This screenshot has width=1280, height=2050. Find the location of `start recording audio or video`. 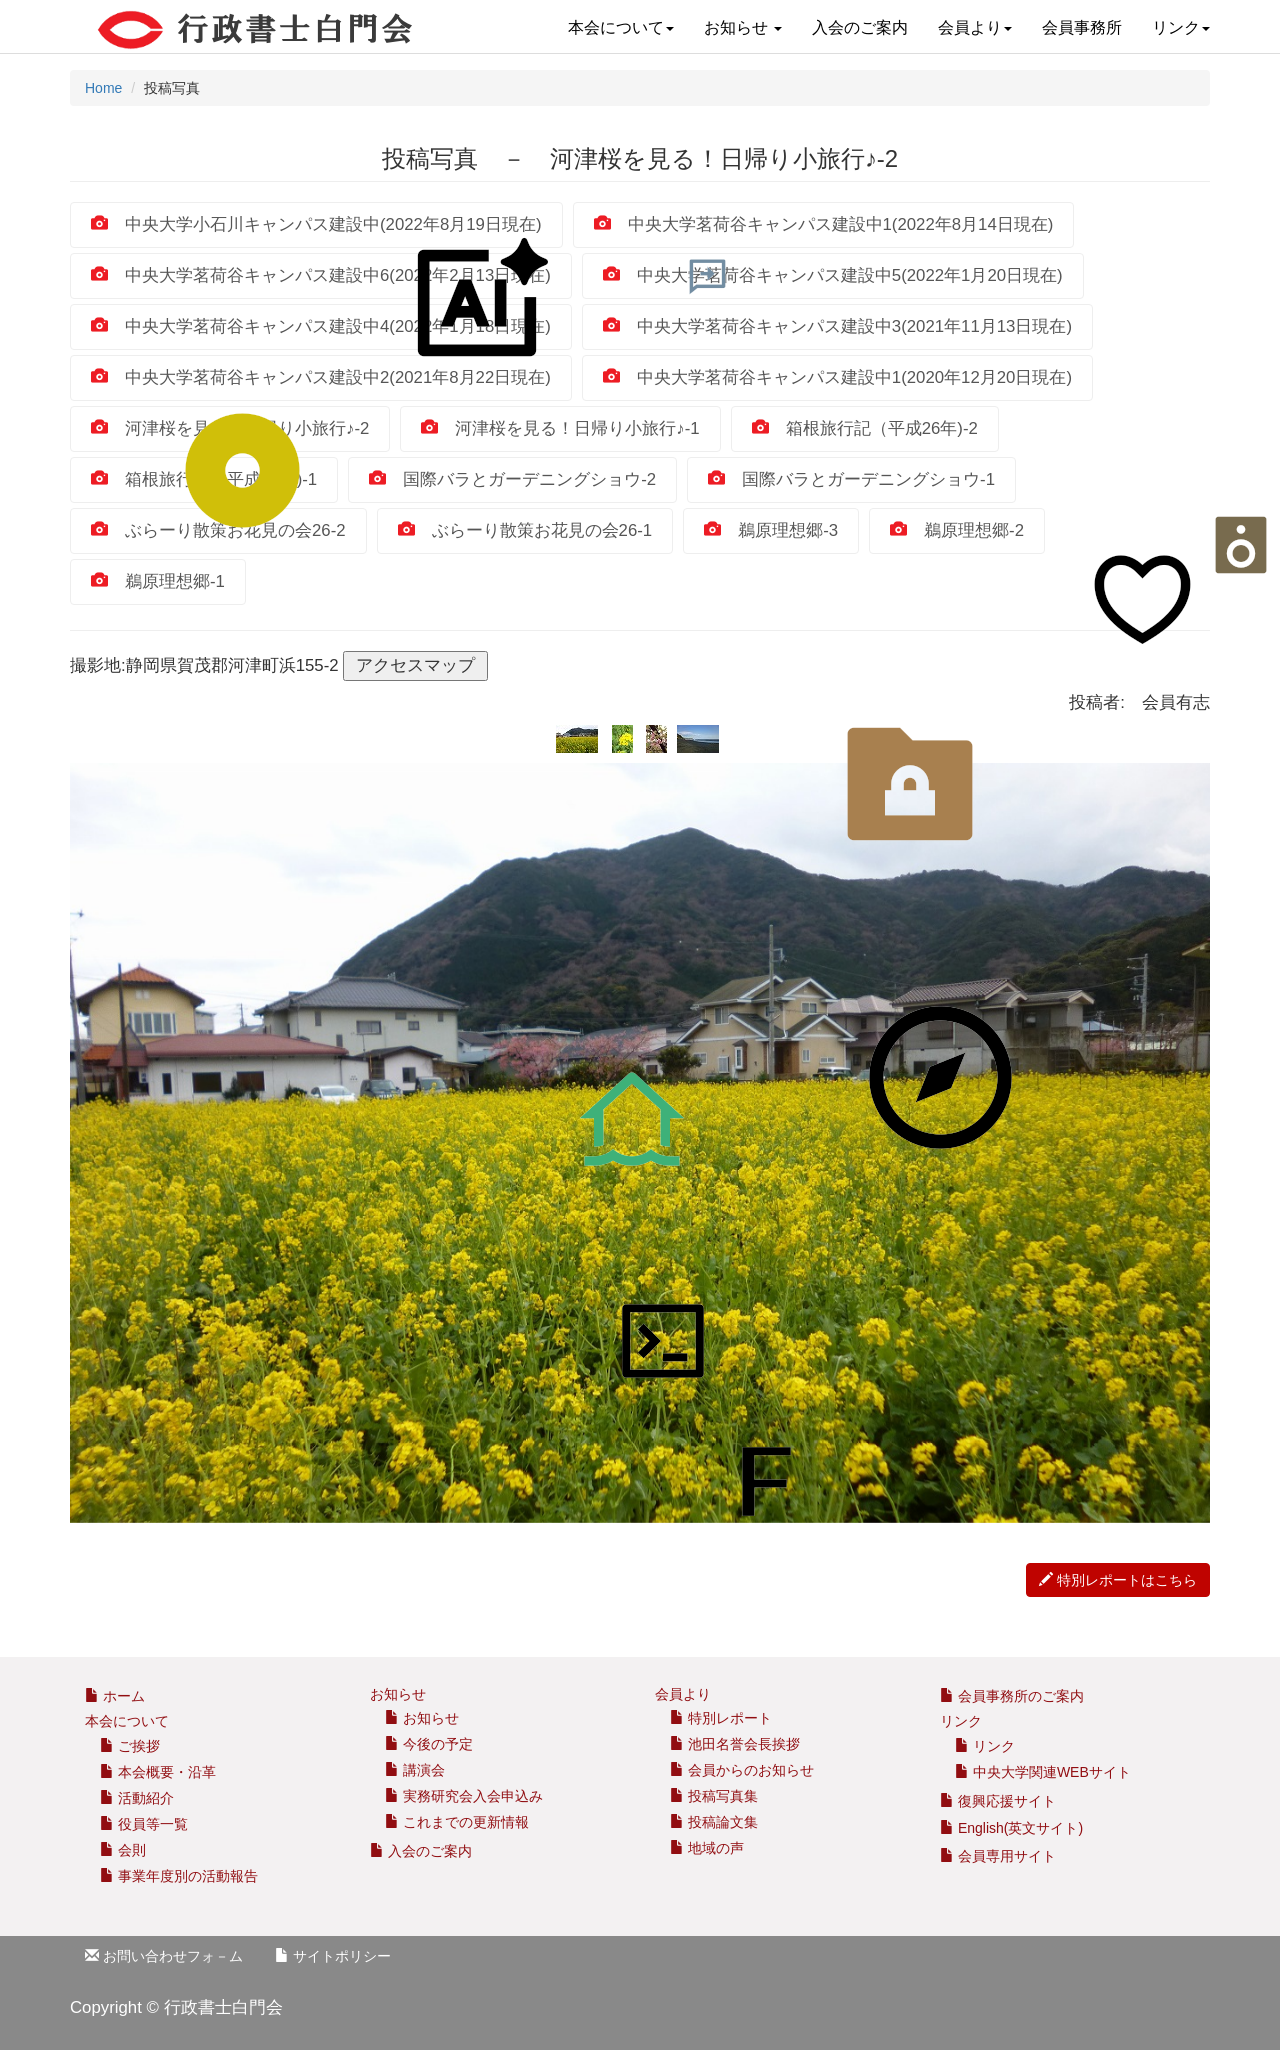

start recording audio or video is located at coordinates (242, 470).